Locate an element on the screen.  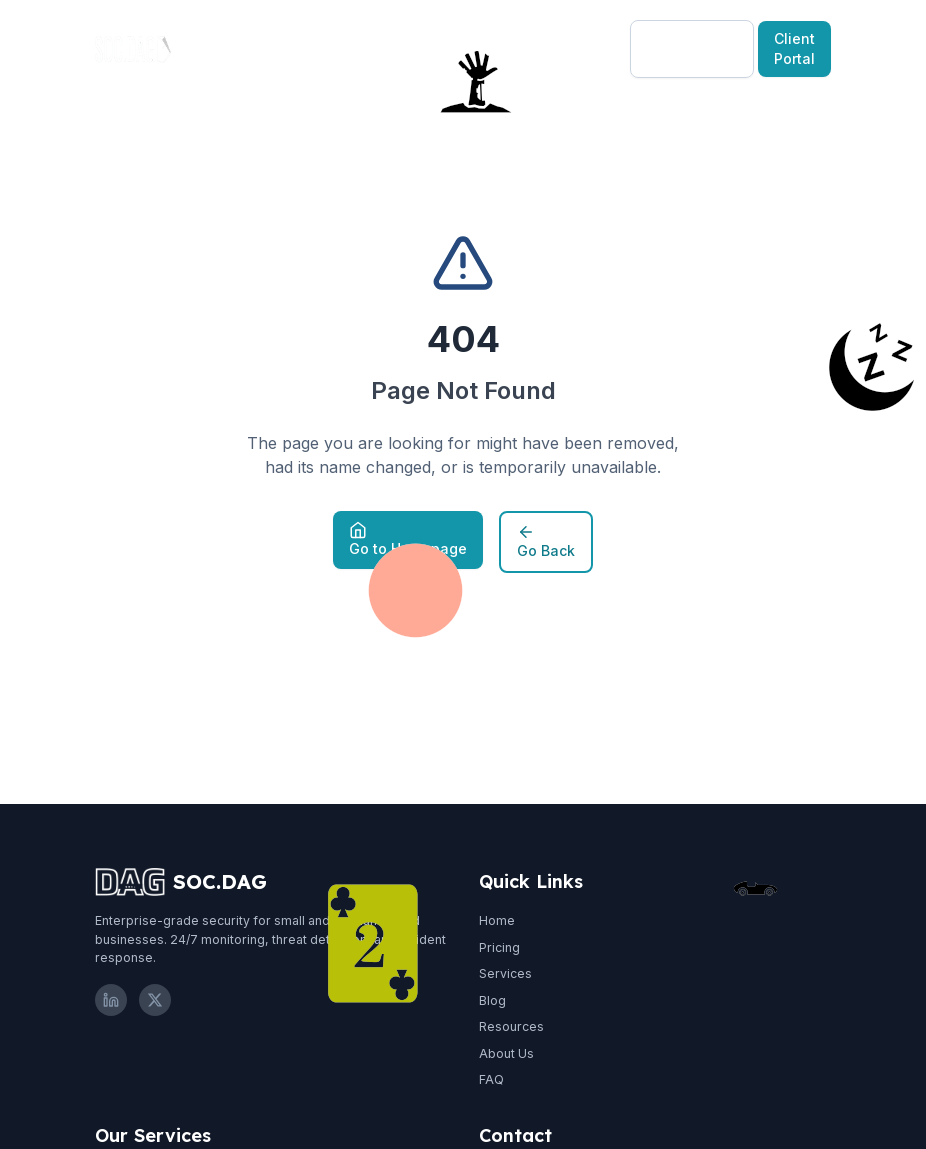
access racing or car-themed games is located at coordinates (755, 888).